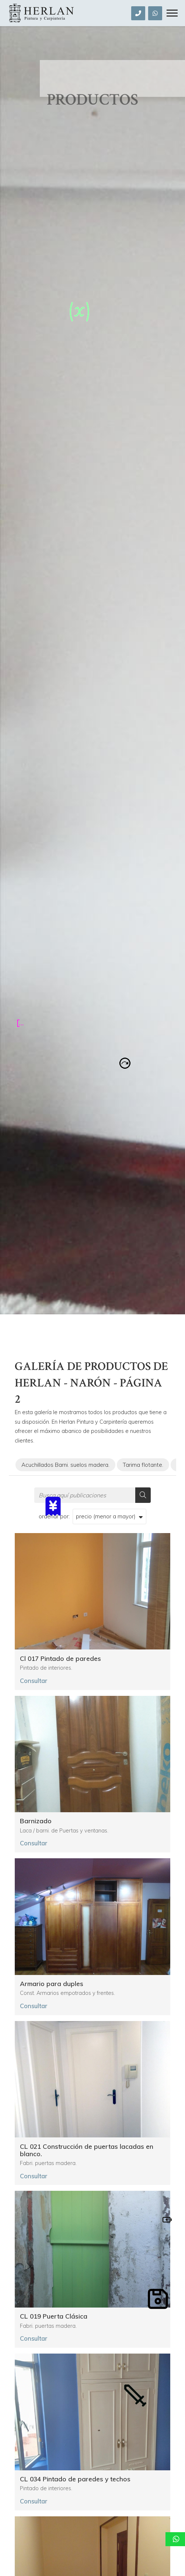  What do you see at coordinates (20, 1023) in the screenshot?
I see `indicates the start of a contained or grouped section` at bounding box center [20, 1023].